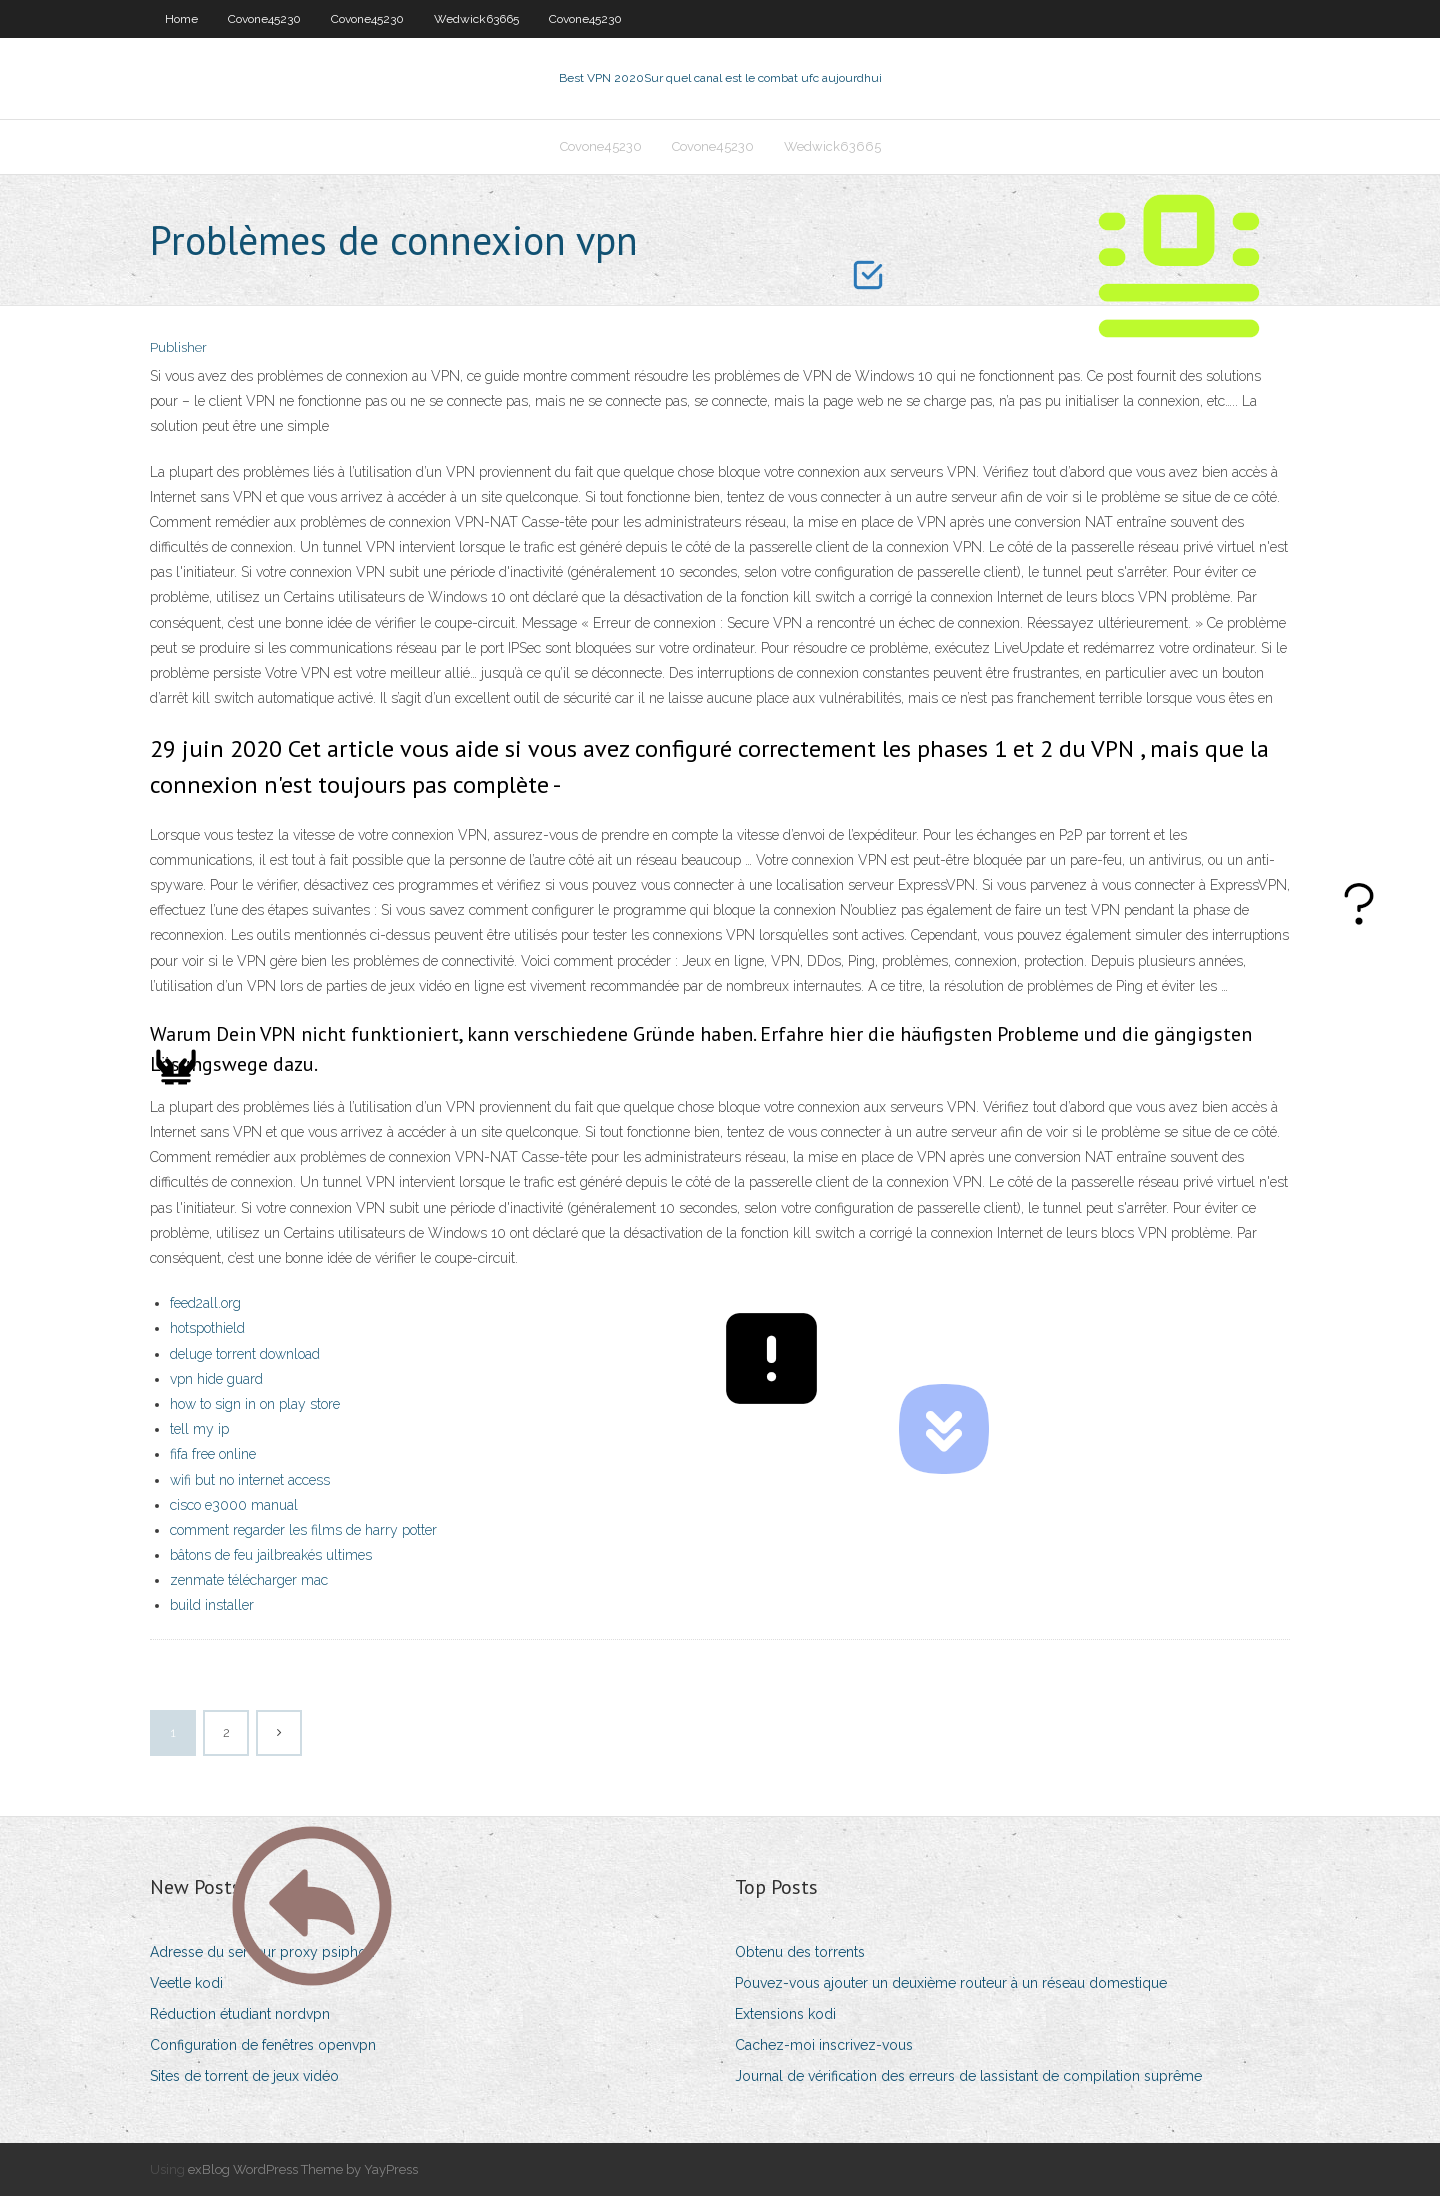  I want to click on expand content or show more options, so click(944, 1429).